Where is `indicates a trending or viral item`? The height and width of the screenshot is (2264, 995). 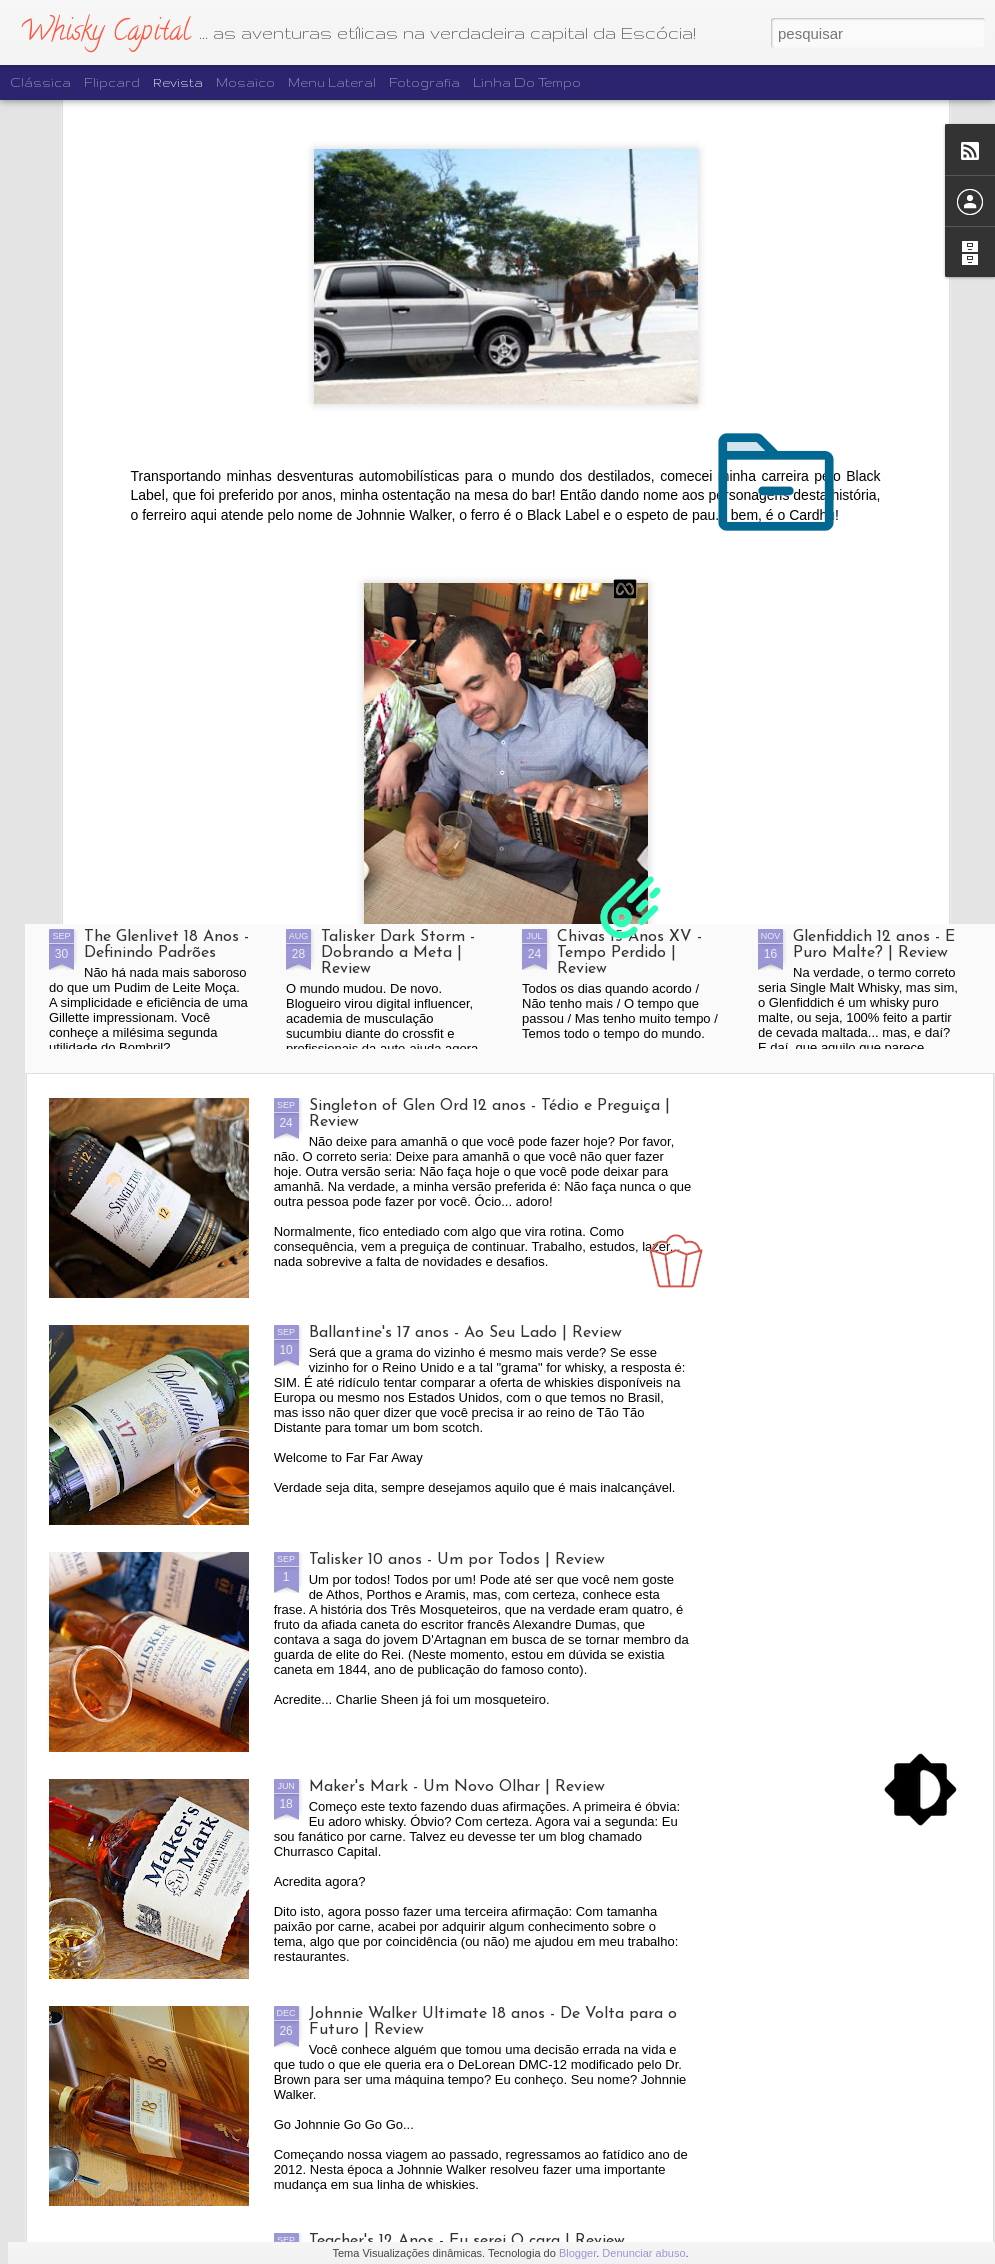
indicates a trending or viral item is located at coordinates (630, 908).